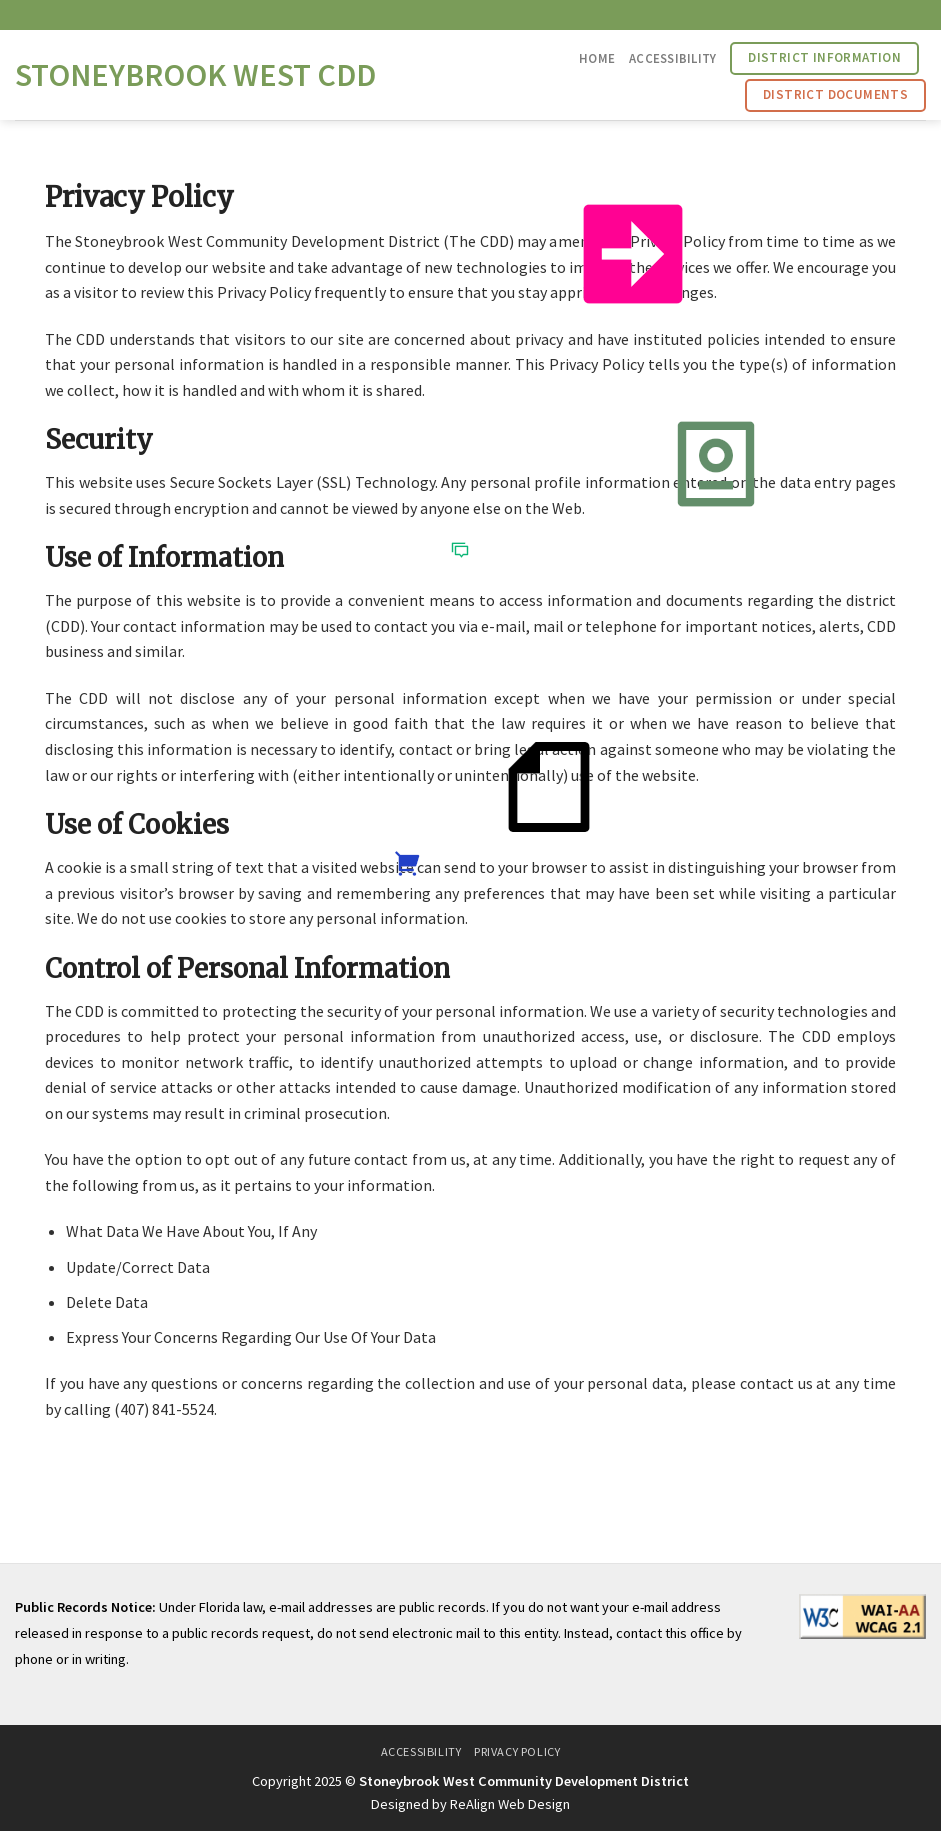 This screenshot has height=1831, width=941. Describe the element at coordinates (633, 254) in the screenshot. I see `proceed to the next step` at that location.